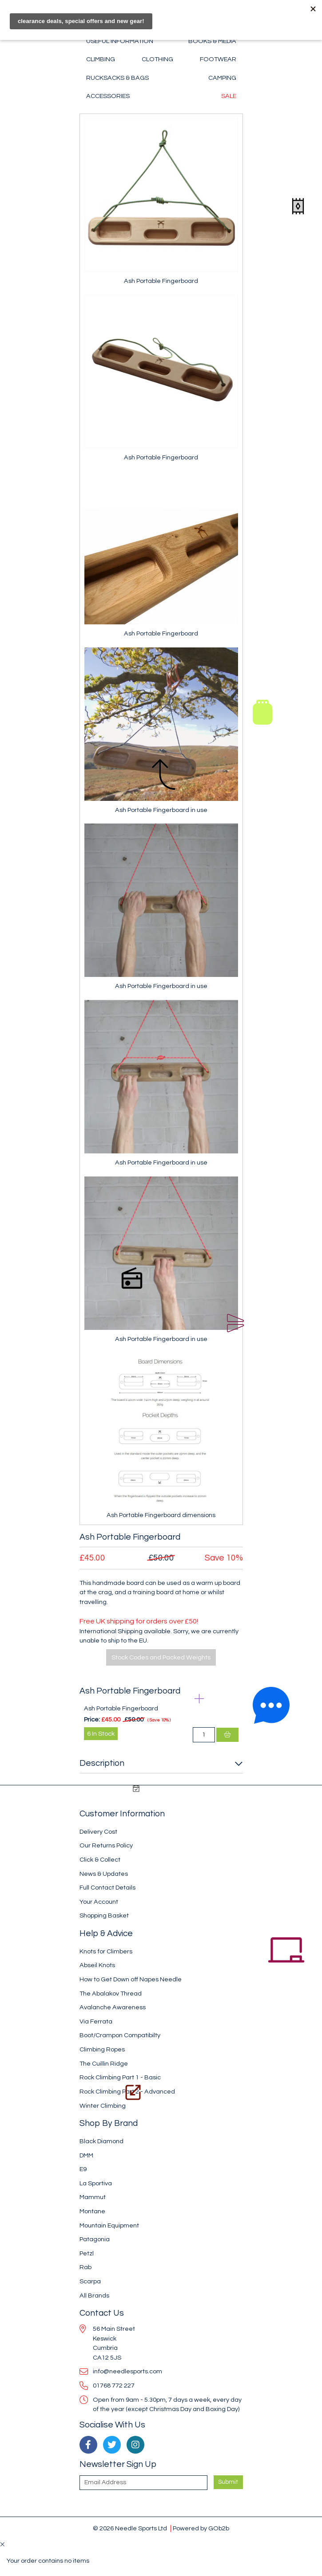  Describe the element at coordinates (132, 1278) in the screenshot. I see `access radio or audio streaming` at that location.